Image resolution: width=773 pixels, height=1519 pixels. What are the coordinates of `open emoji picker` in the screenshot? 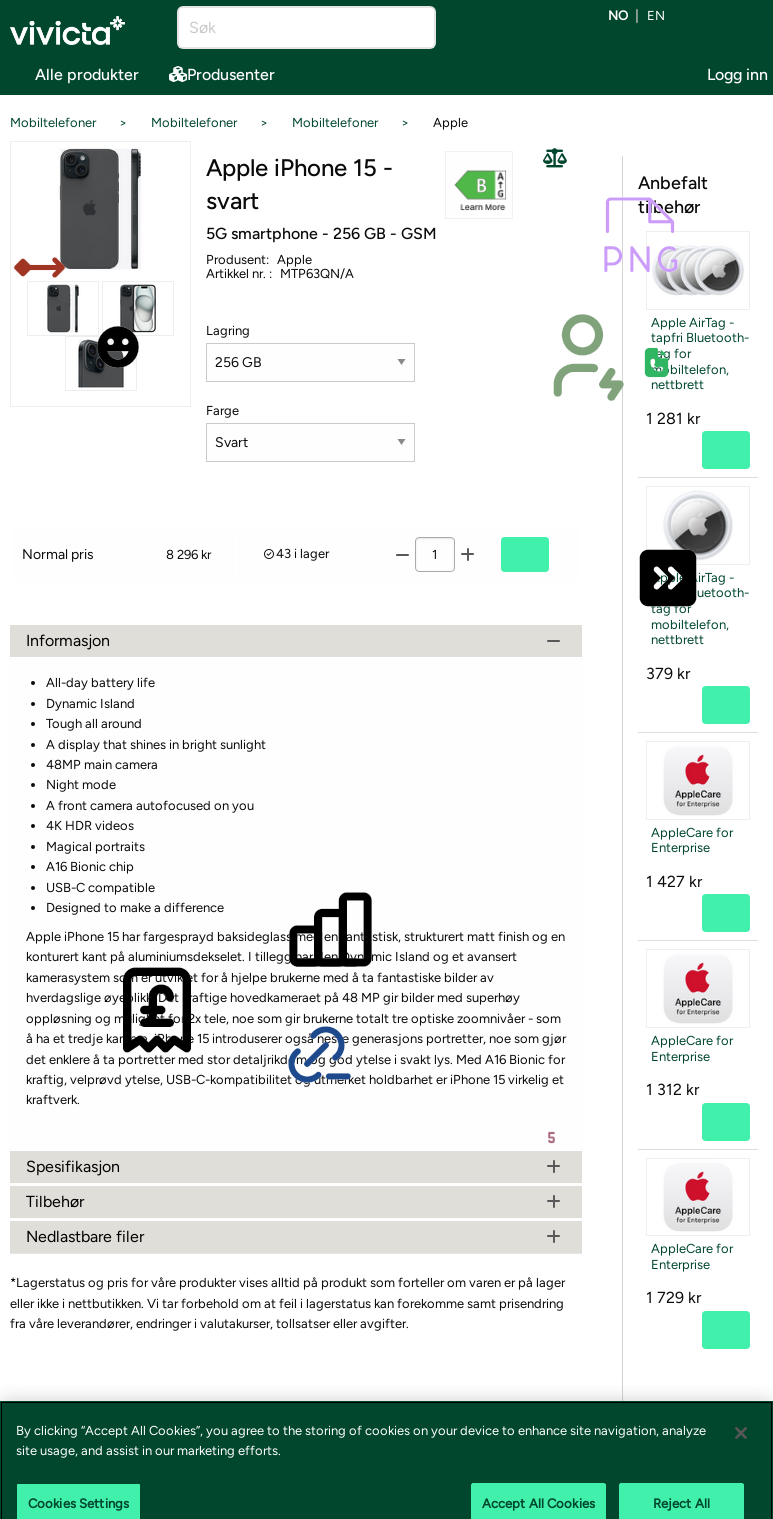 It's located at (118, 347).